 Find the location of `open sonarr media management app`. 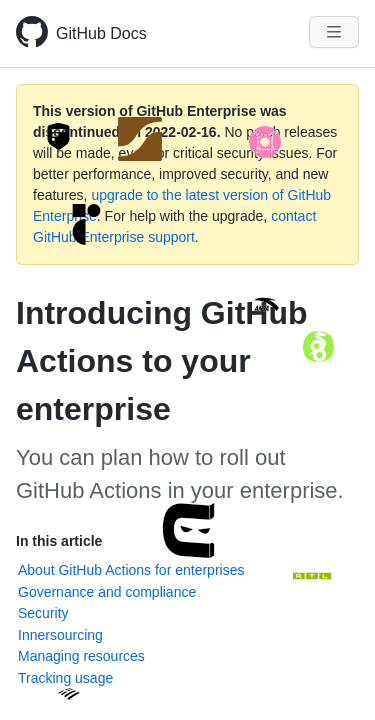

open sonarr media management app is located at coordinates (265, 142).